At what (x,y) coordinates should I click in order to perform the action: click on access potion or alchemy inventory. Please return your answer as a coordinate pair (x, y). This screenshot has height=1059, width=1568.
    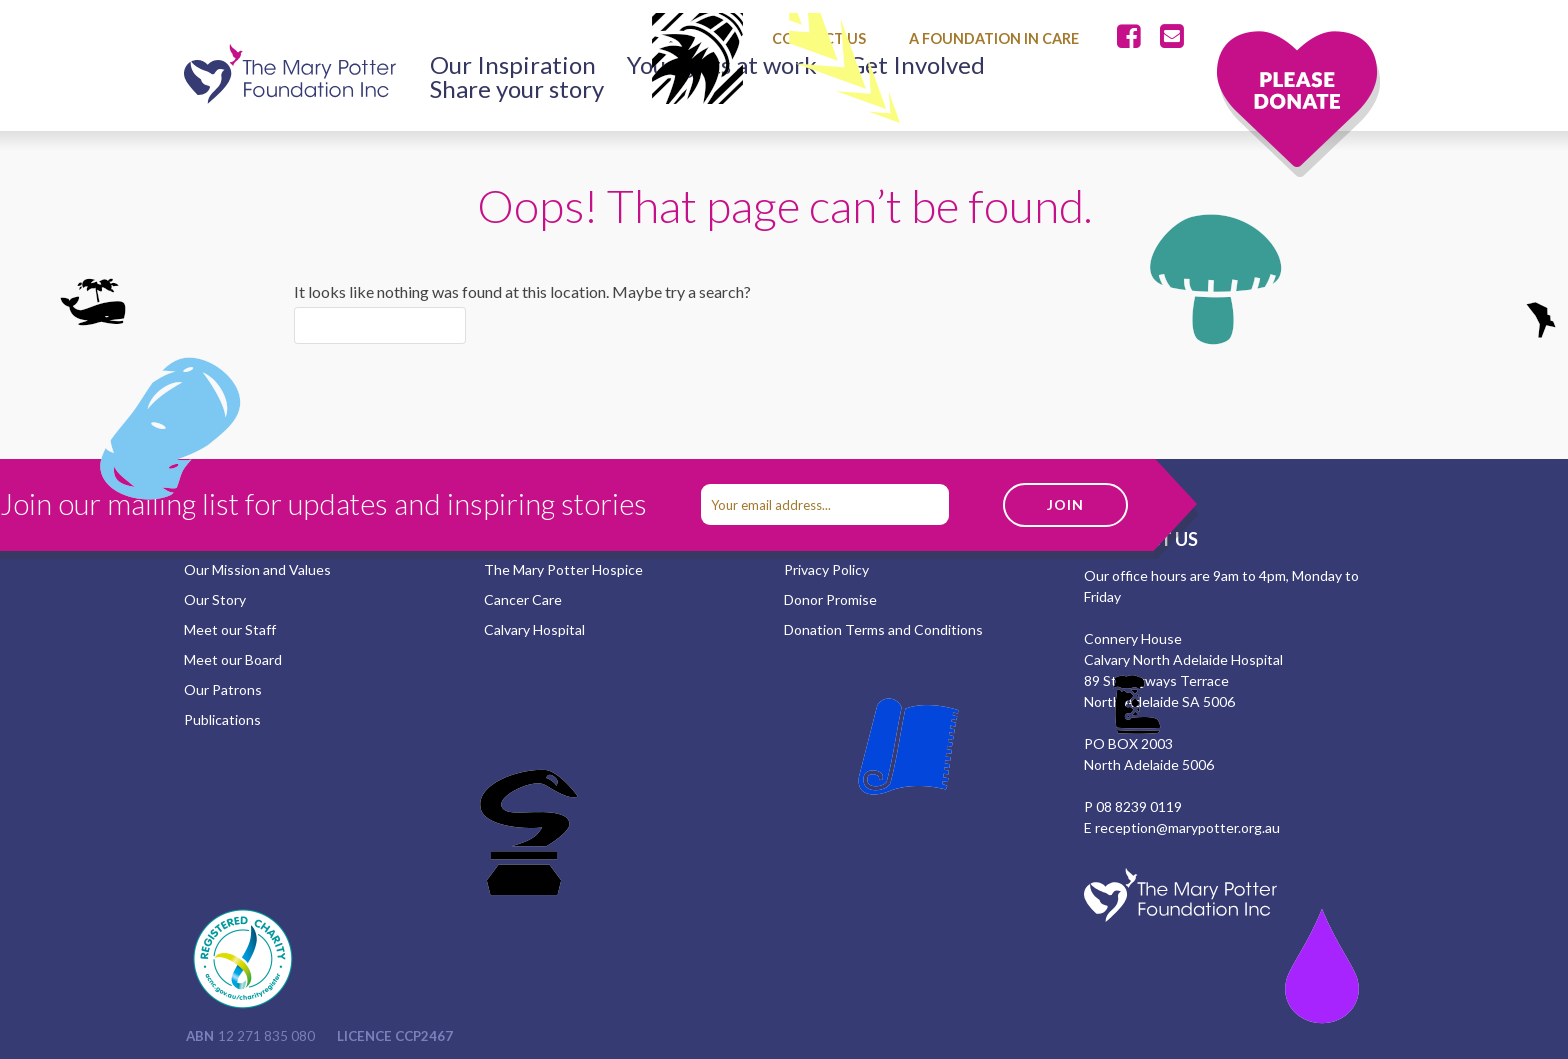
    Looking at the image, I should click on (524, 831).